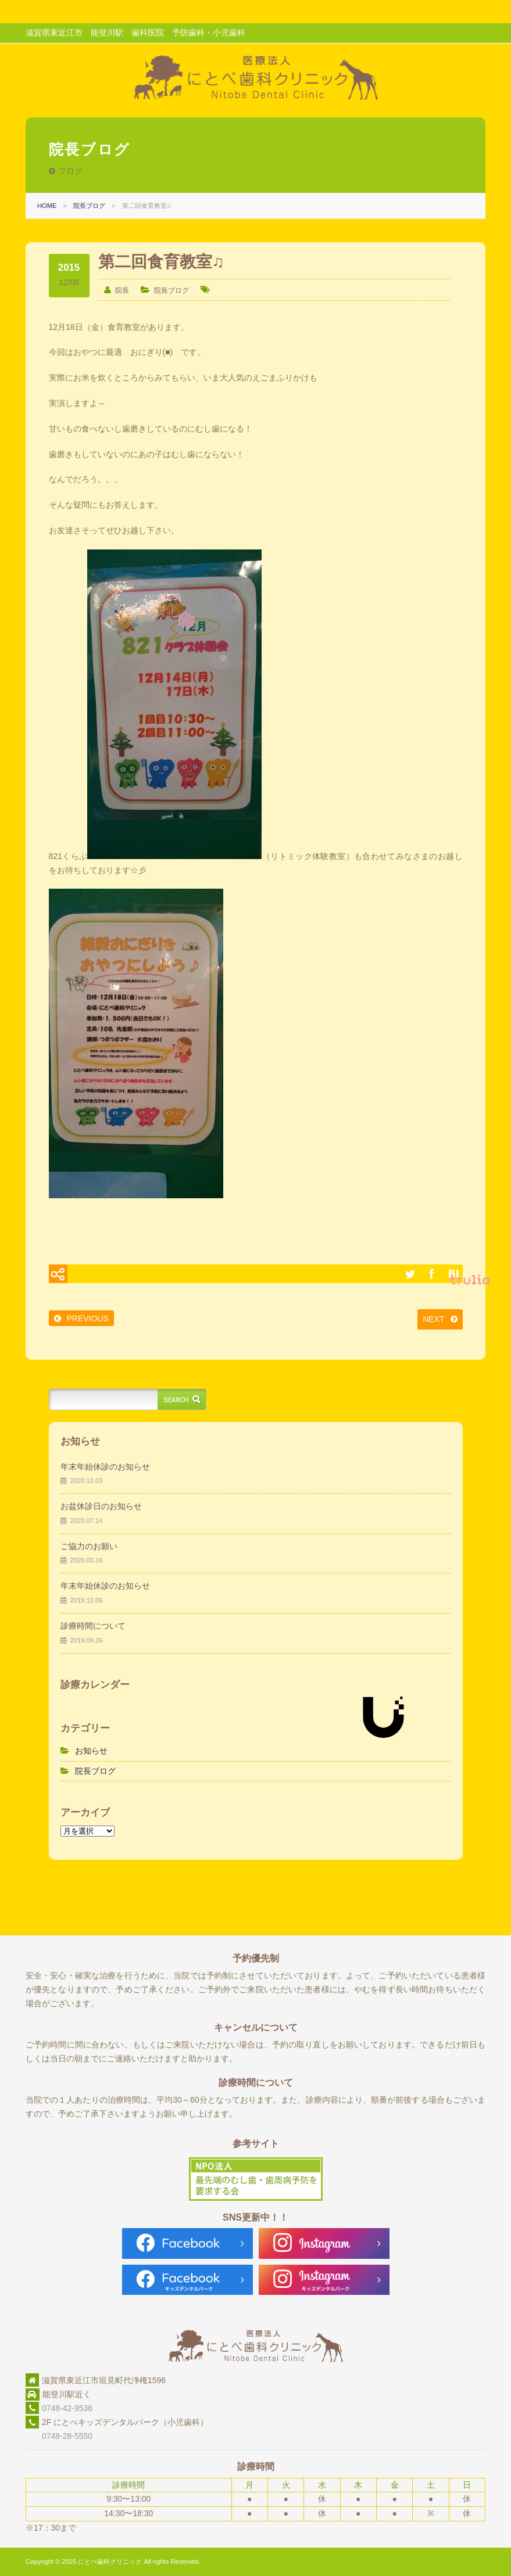 The width and height of the screenshot is (511, 2576). Describe the element at coordinates (470, 1280) in the screenshot. I see `open the Trulia real estate app` at that location.